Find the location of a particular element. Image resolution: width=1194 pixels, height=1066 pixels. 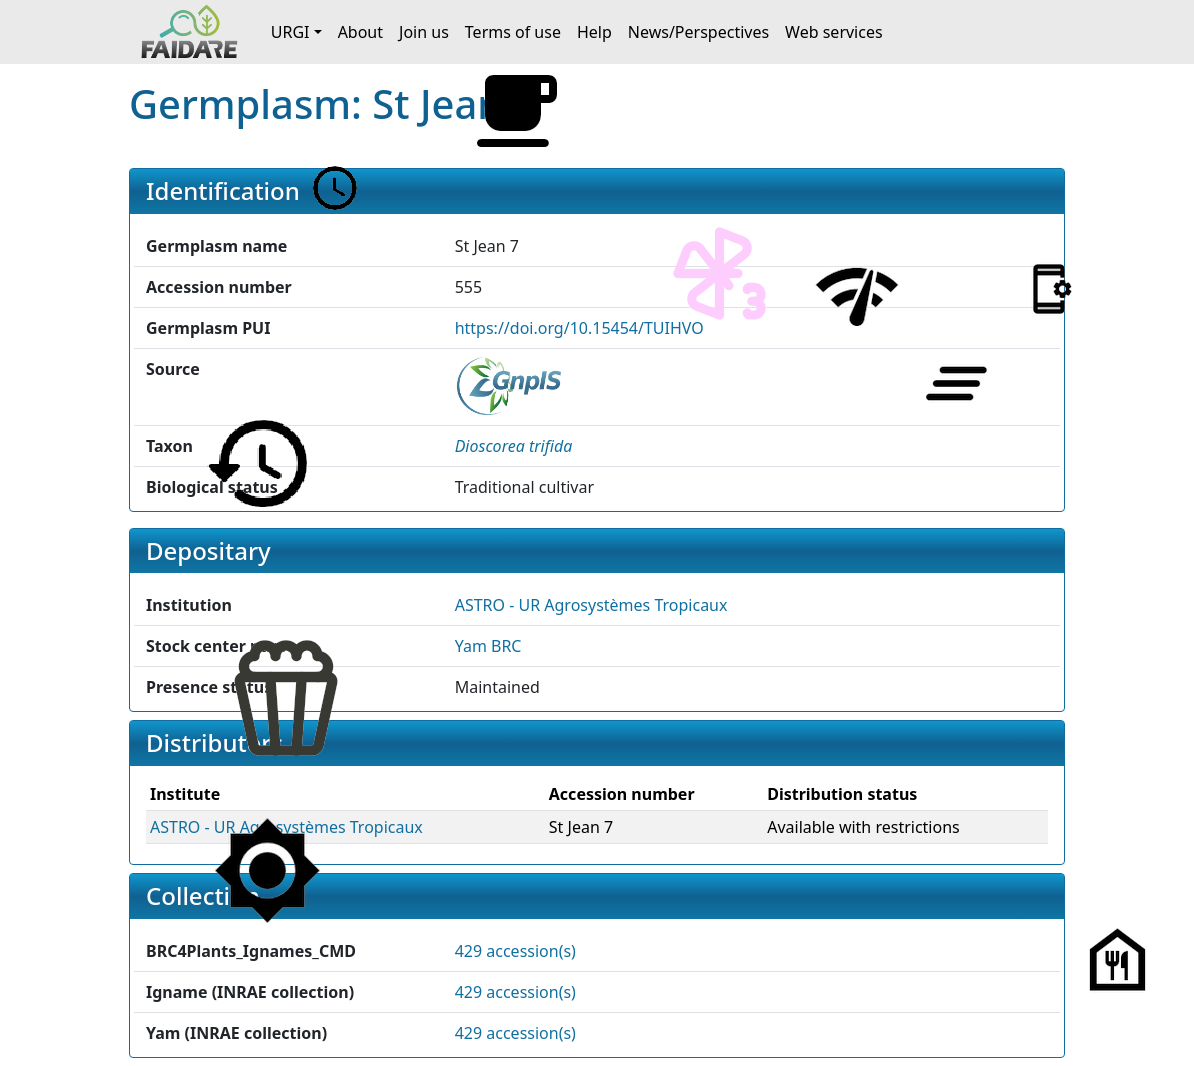

access movies or entertainment content is located at coordinates (286, 698).